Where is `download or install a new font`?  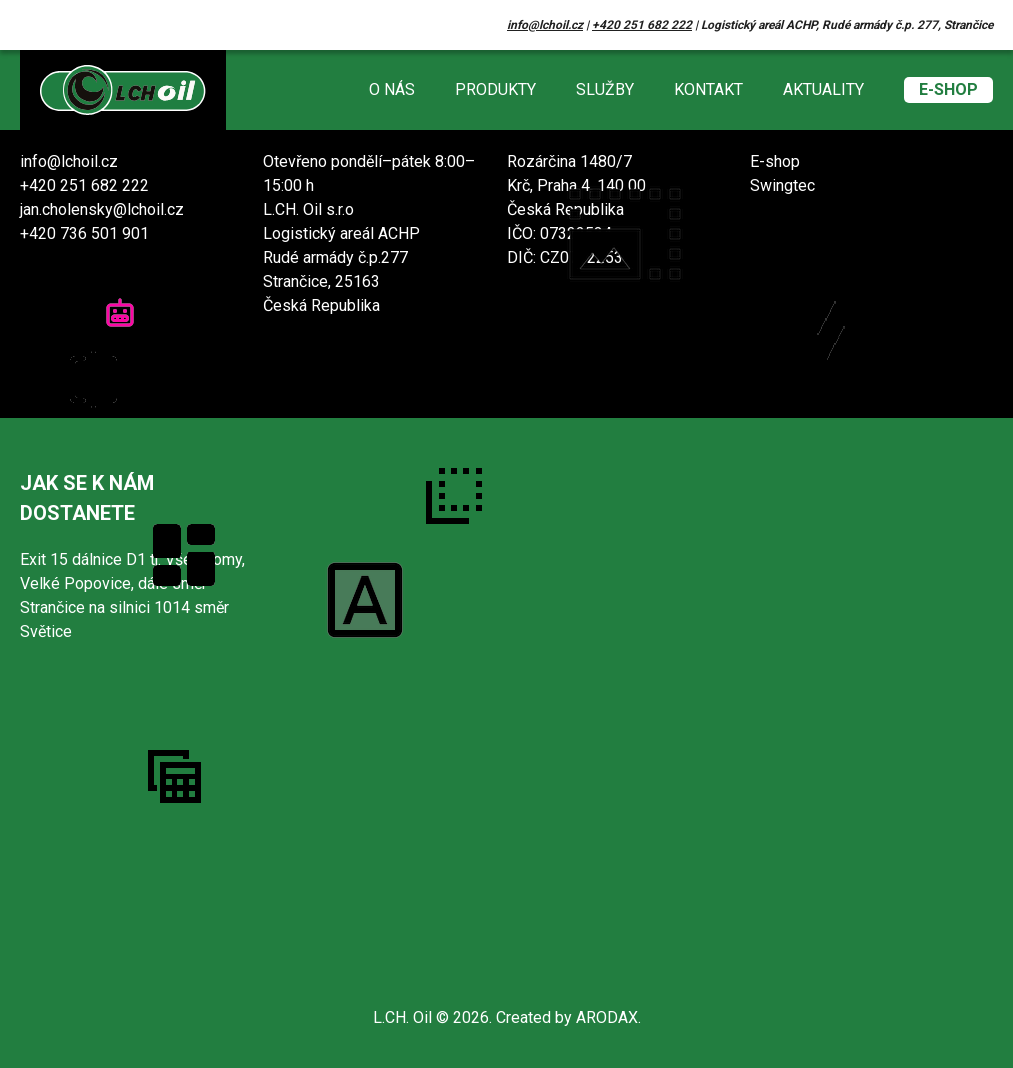 download or install a new font is located at coordinates (365, 600).